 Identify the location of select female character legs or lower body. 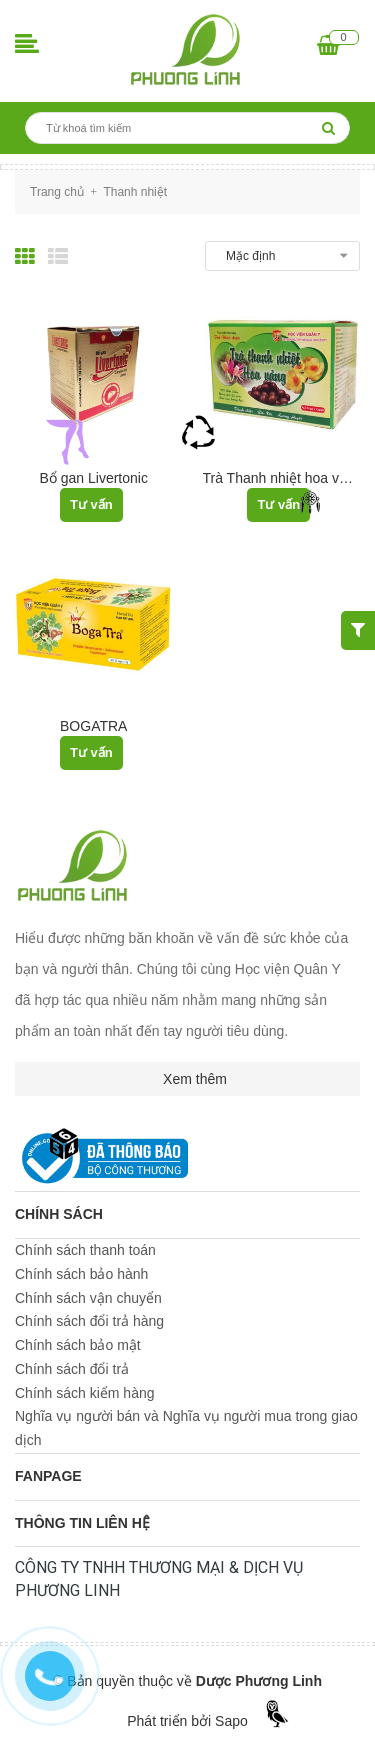
(67, 442).